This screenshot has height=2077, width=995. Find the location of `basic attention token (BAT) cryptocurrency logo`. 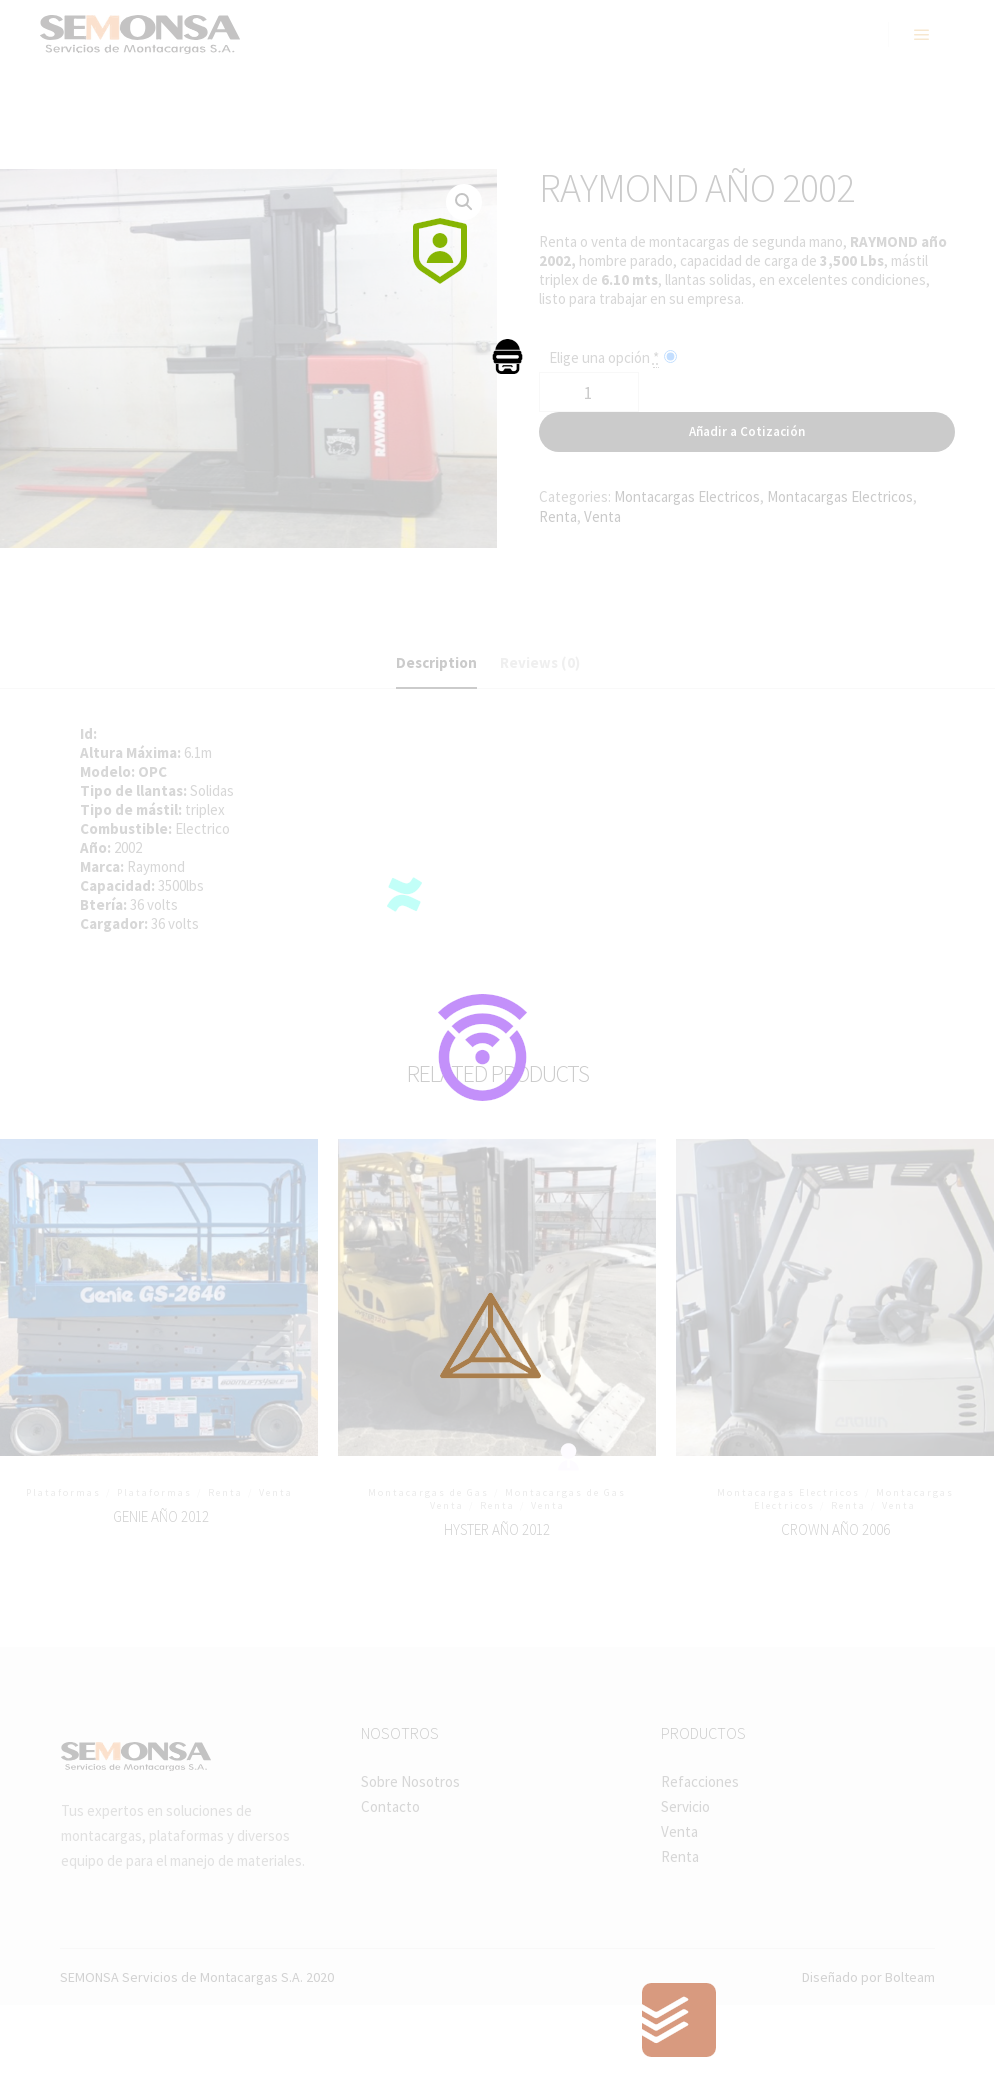

basic attention token (BAT) cryptocurrency logo is located at coordinates (490, 1335).